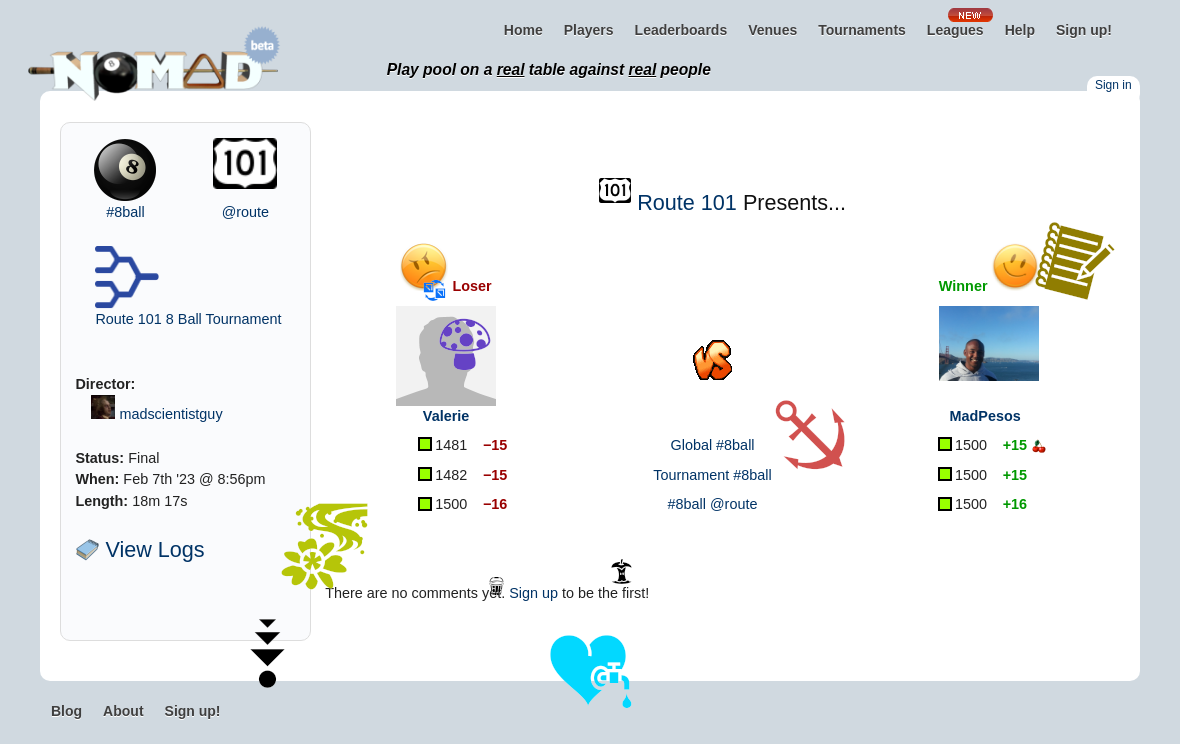  I want to click on open your notebook or journal, so click(1075, 261).